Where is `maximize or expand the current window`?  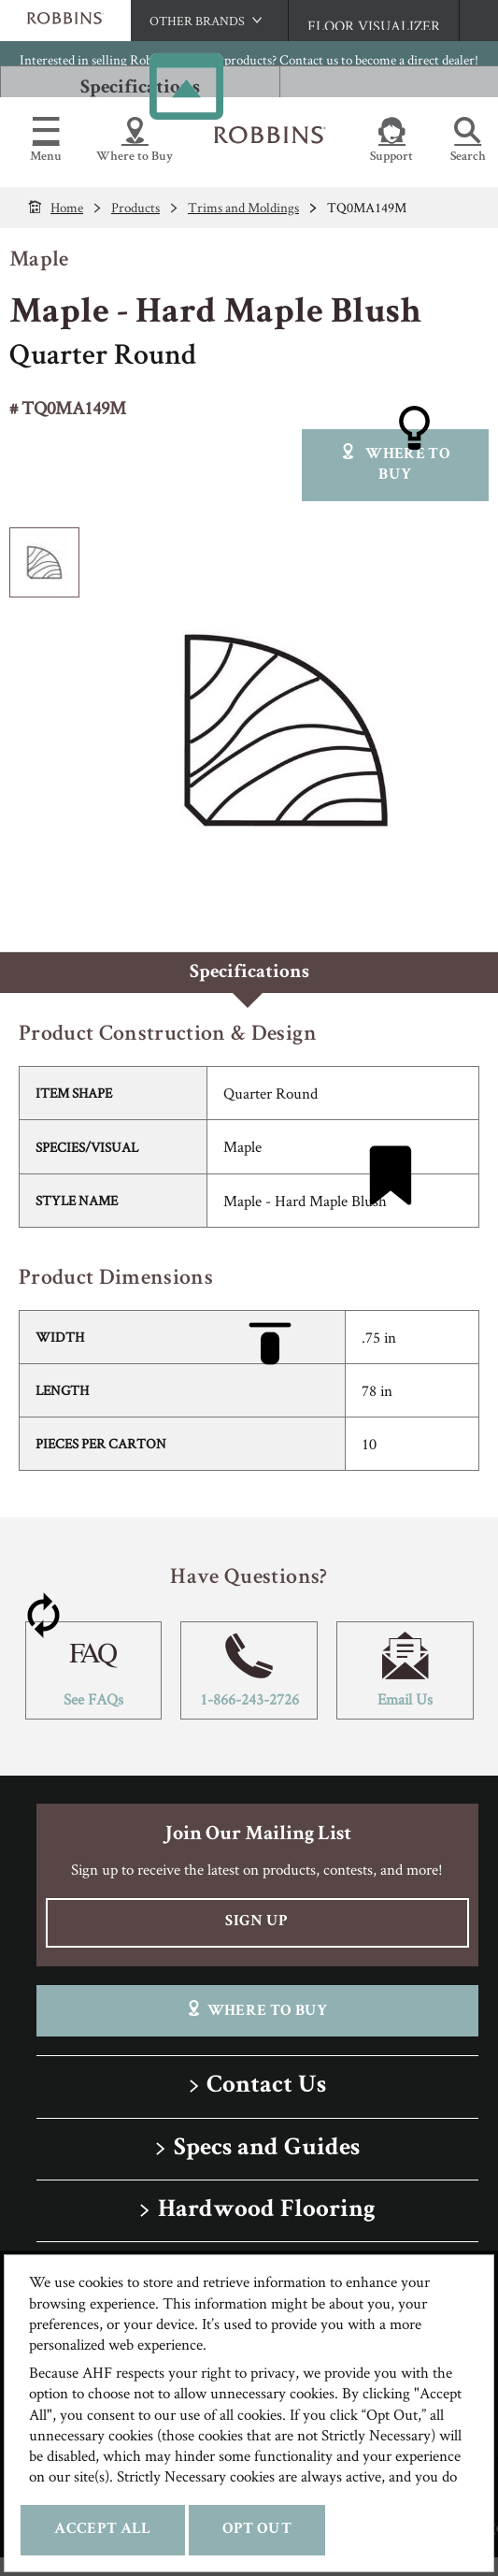 maximize or expand the current window is located at coordinates (186, 86).